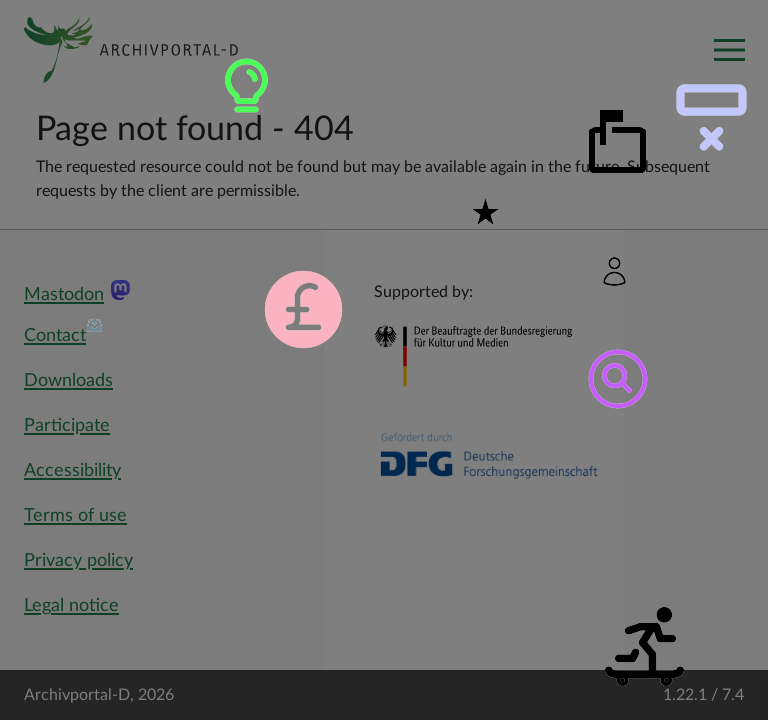 This screenshot has height=720, width=768. Describe the element at coordinates (614, 271) in the screenshot. I see `view your profile` at that location.